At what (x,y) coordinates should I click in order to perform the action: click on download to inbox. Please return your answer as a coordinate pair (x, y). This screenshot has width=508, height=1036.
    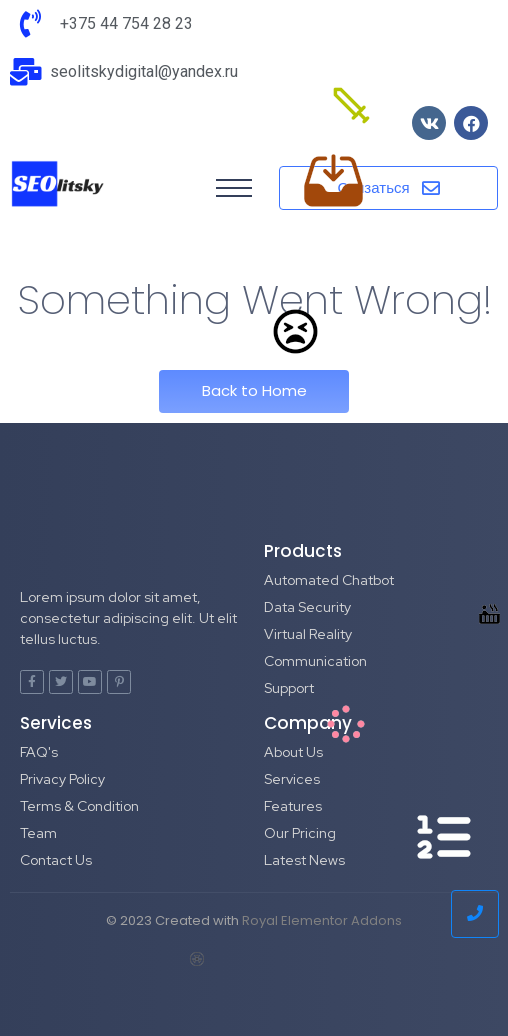
    Looking at the image, I should click on (333, 181).